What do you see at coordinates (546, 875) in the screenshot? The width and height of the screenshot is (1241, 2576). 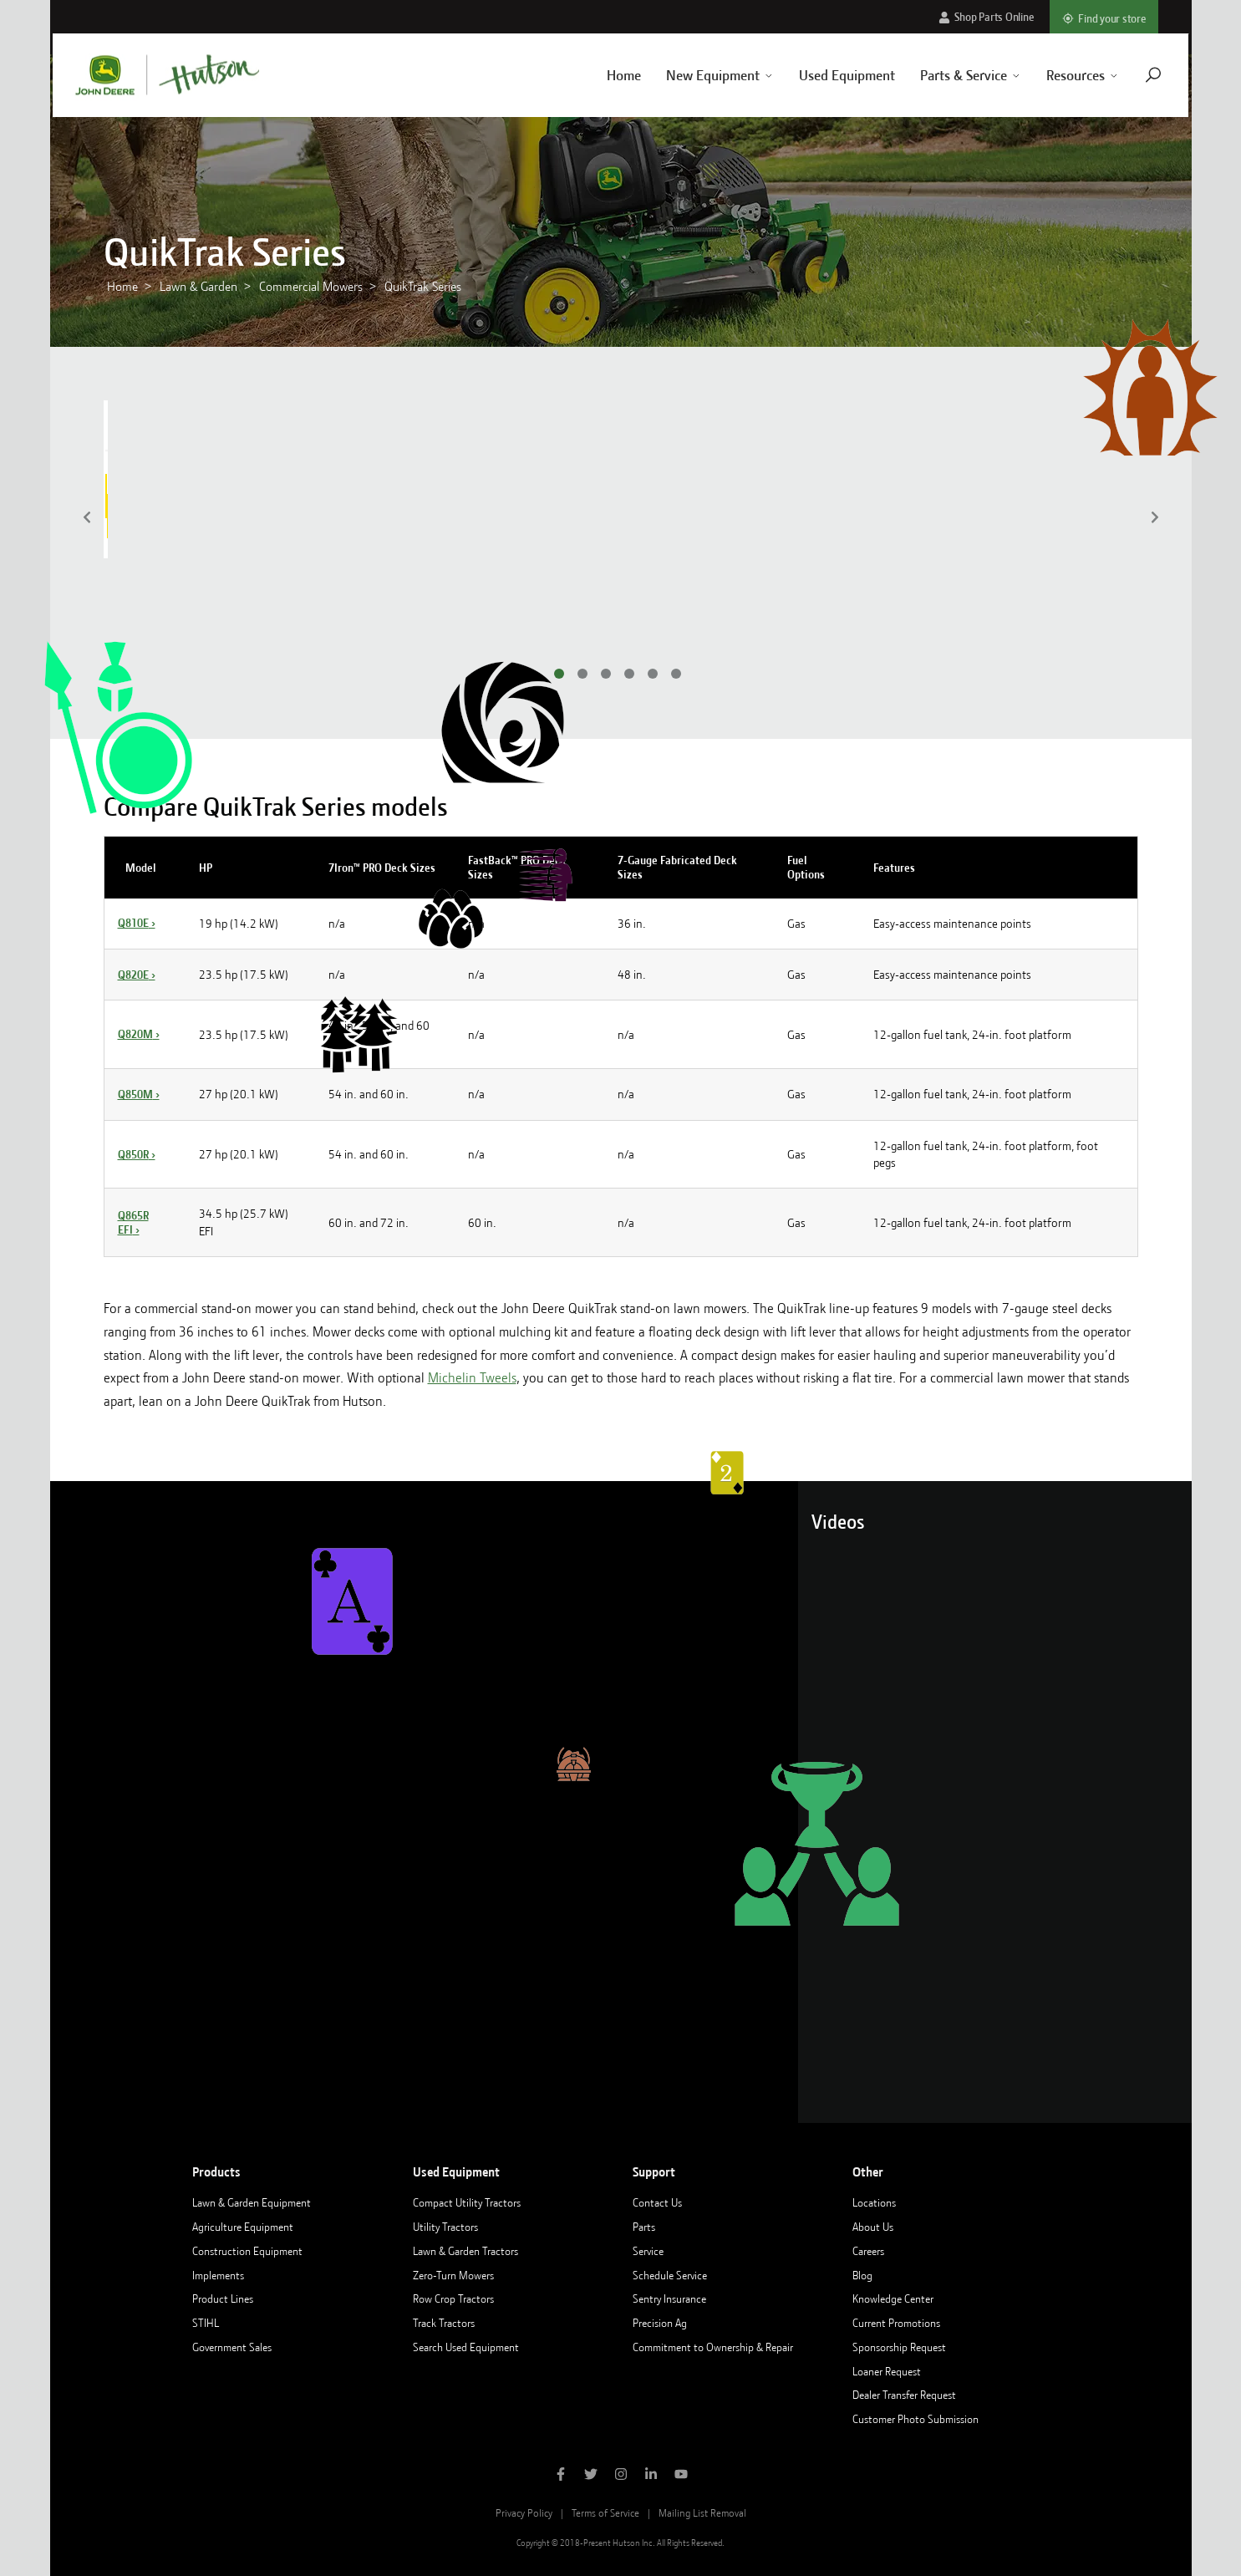 I see `indicates evasion or dodge ability activated` at bounding box center [546, 875].